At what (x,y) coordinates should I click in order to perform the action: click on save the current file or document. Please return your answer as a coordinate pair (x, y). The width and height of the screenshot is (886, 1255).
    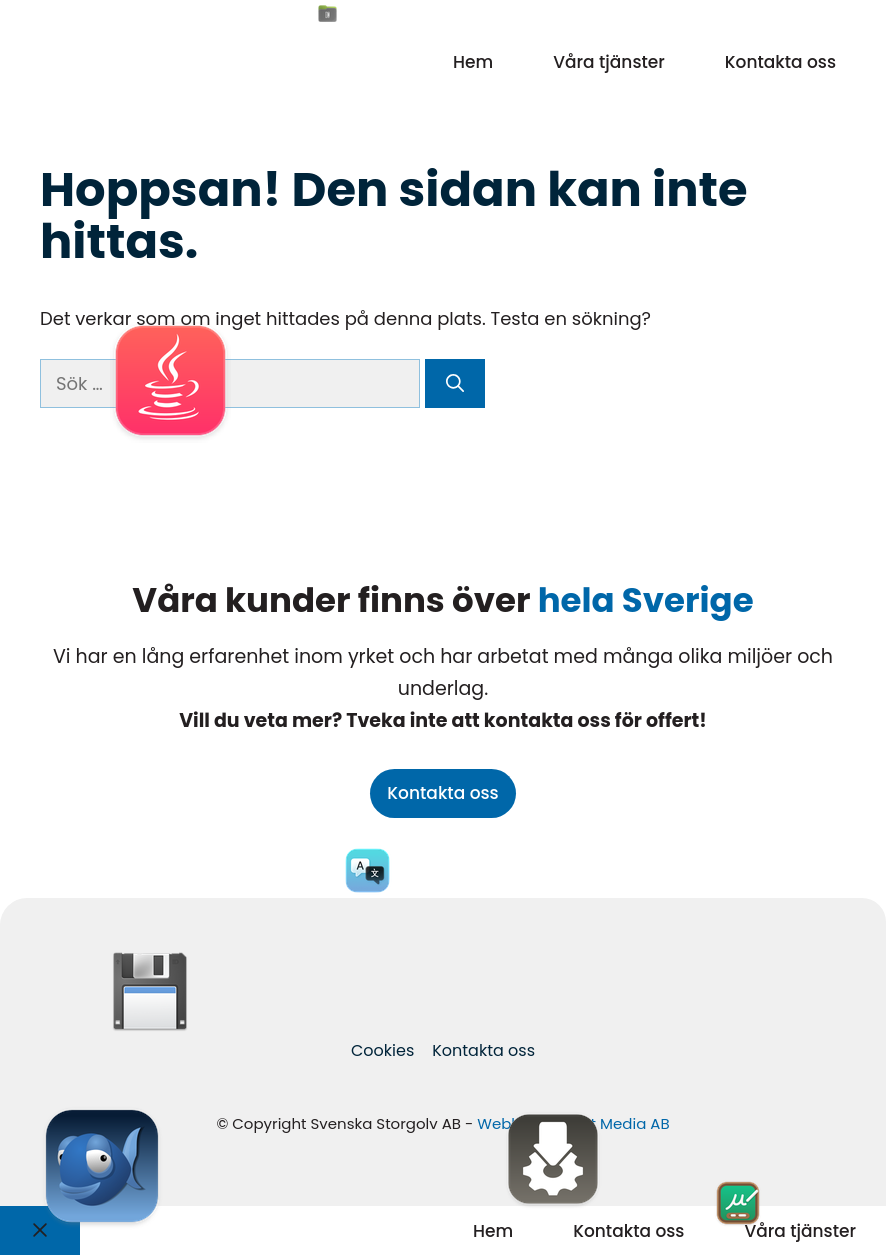
    Looking at the image, I should click on (150, 992).